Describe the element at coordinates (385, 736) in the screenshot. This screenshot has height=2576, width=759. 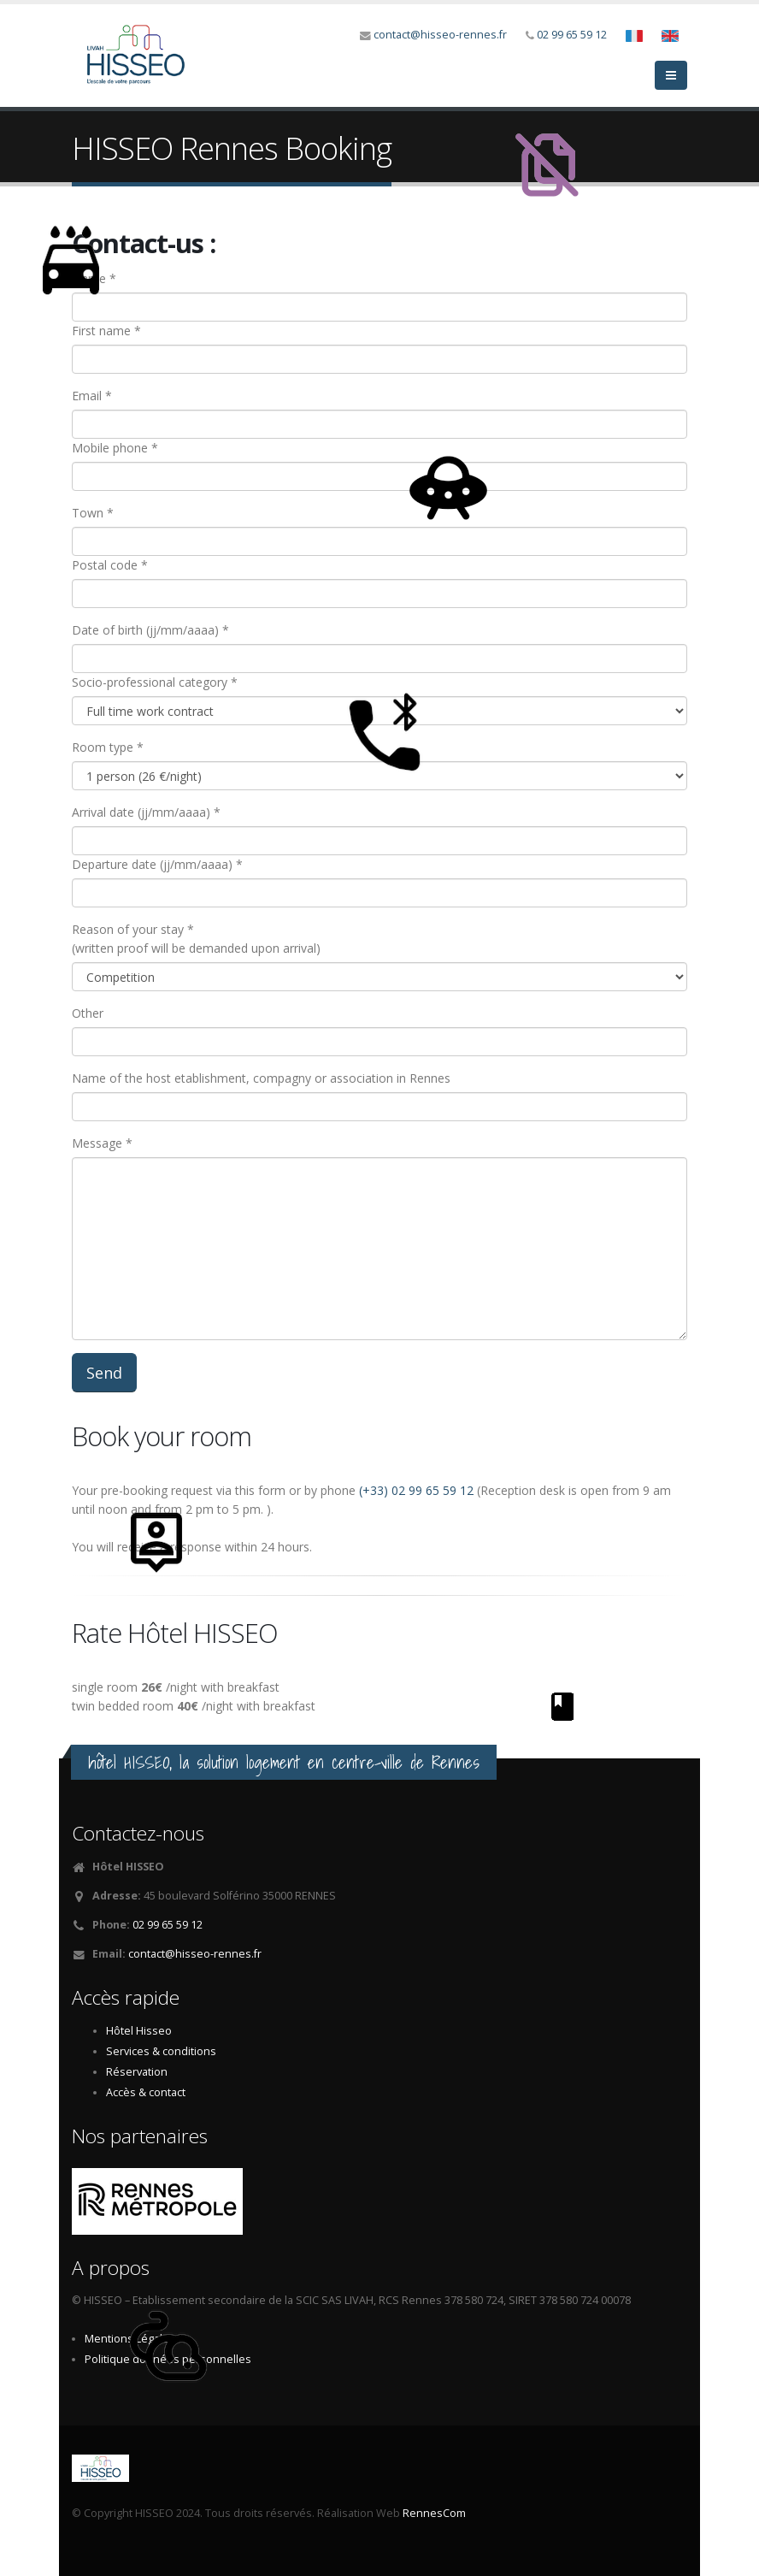
I see `phone call connected via bluetooth speaker` at that location.